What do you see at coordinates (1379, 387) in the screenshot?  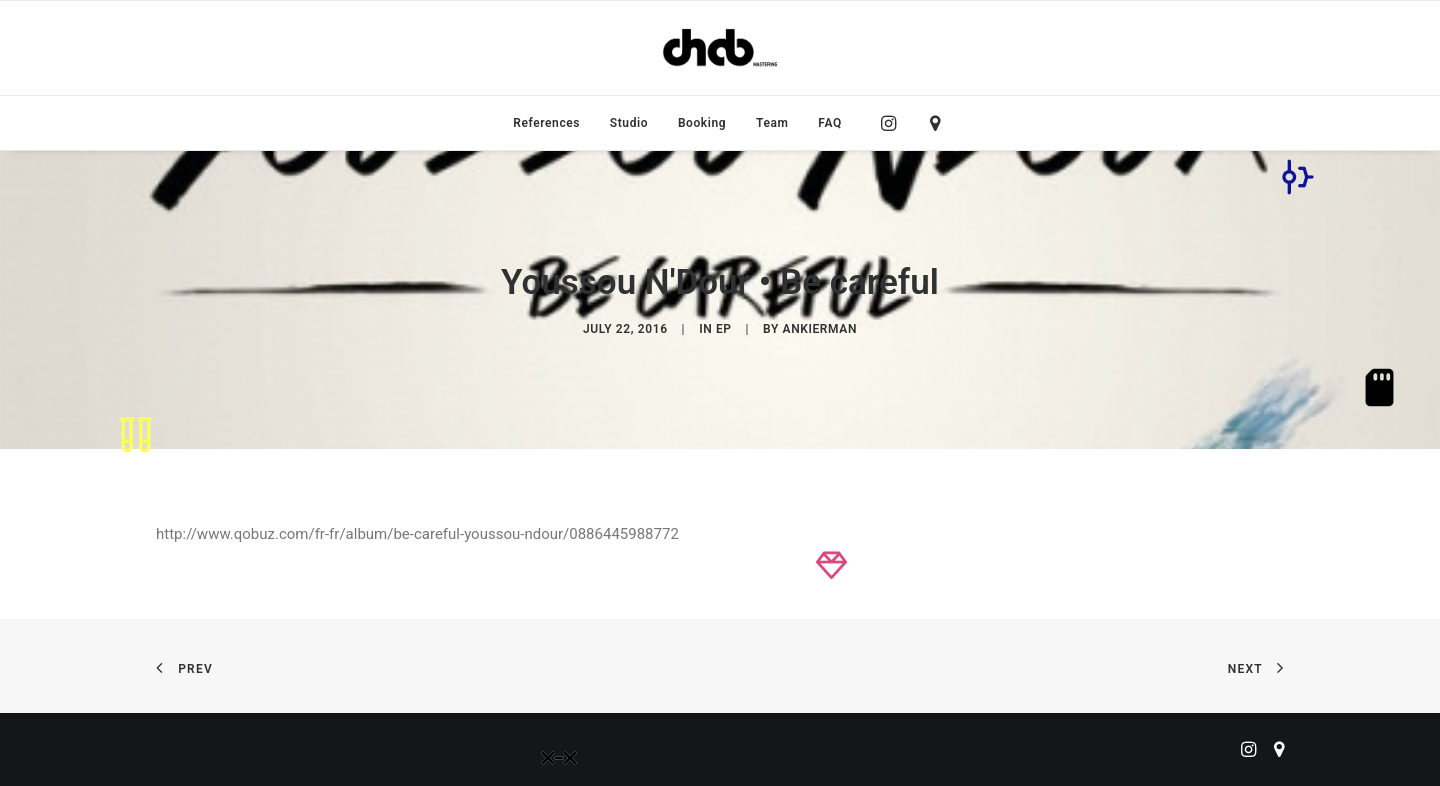 I see `access external storage` at bounding box center [1379, 387].